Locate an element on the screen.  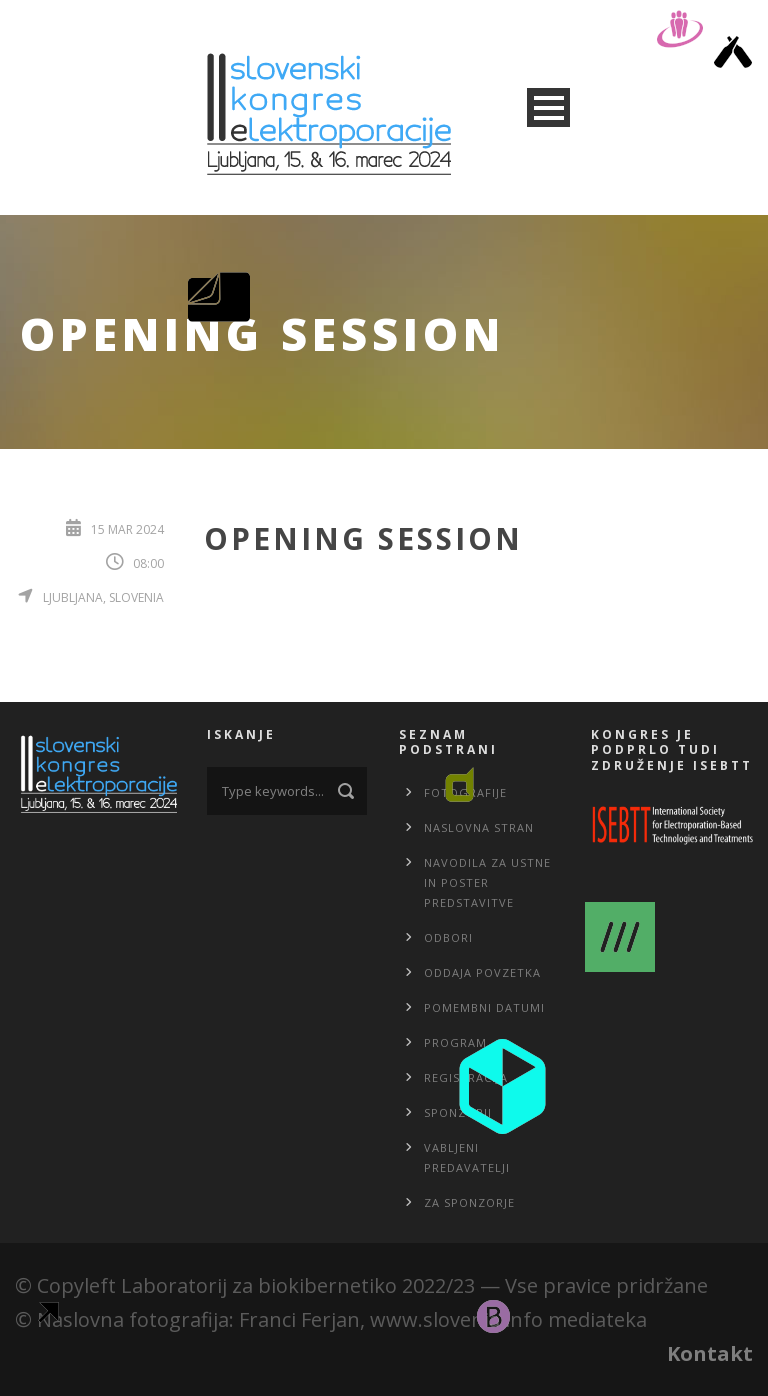
open the what3words location app is located at coordinates (620, 937).